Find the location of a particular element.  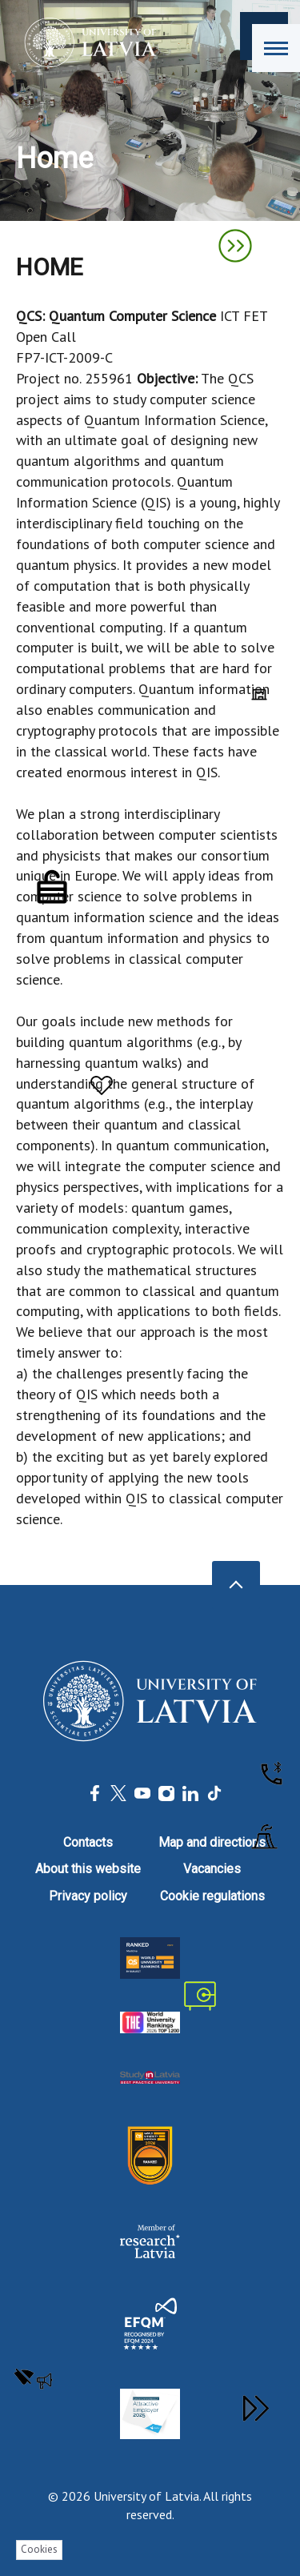

unlocked or unsecured state is located at coordinates (52, 889).